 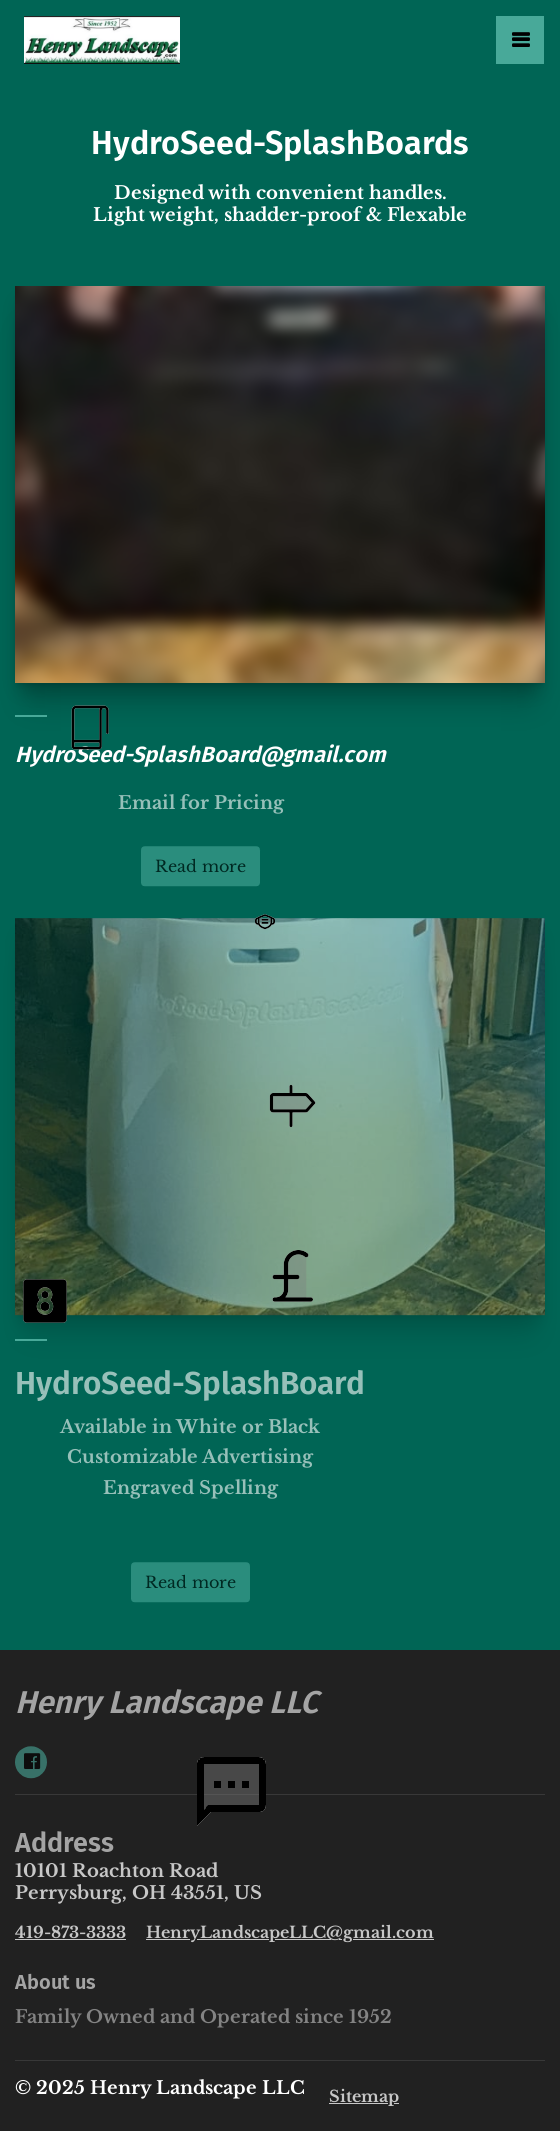 I want to click on indicates mask required or health safety guidelines, so click(x=265, y=922).